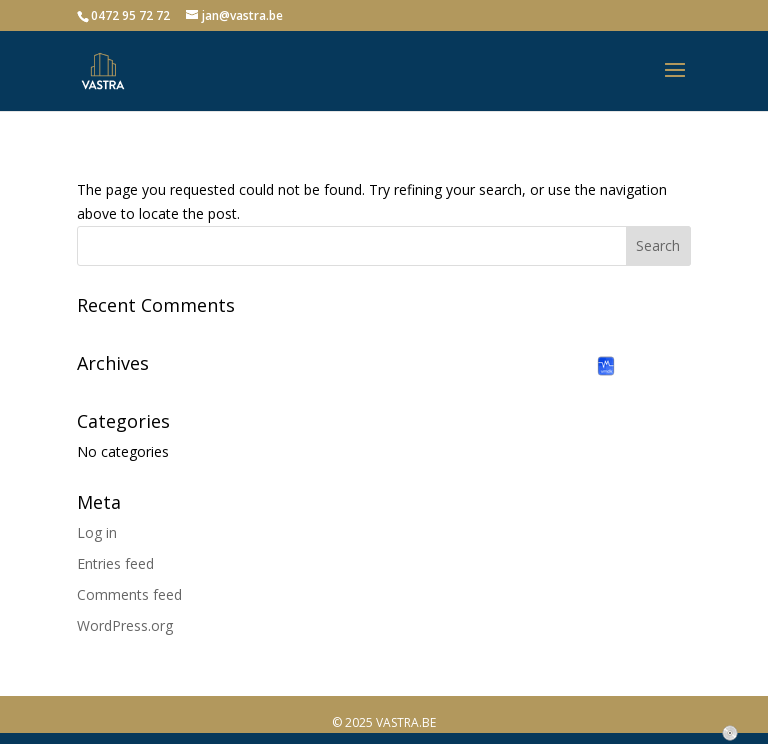 This screenshot has width=768, height=744. What do you see at coordinates (606, 366) in the screenshot?
I see `a virtualbox virtual machine disk file` at bounding box center [606, 366].